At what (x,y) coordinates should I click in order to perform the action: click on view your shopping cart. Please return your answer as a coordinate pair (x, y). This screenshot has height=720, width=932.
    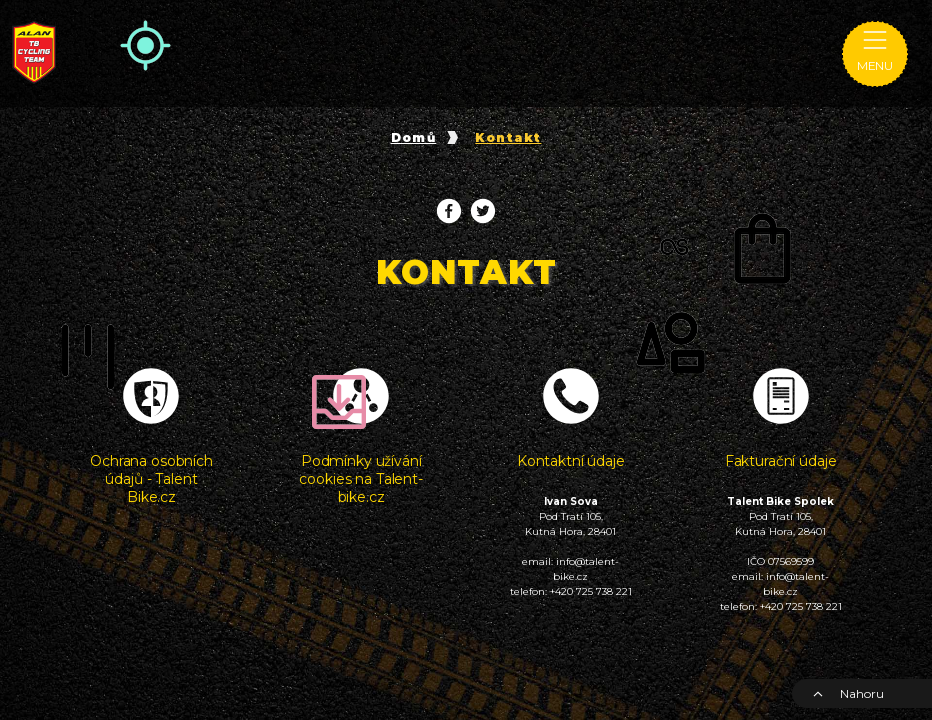
    Looking at the image, I should click on (762, 248).